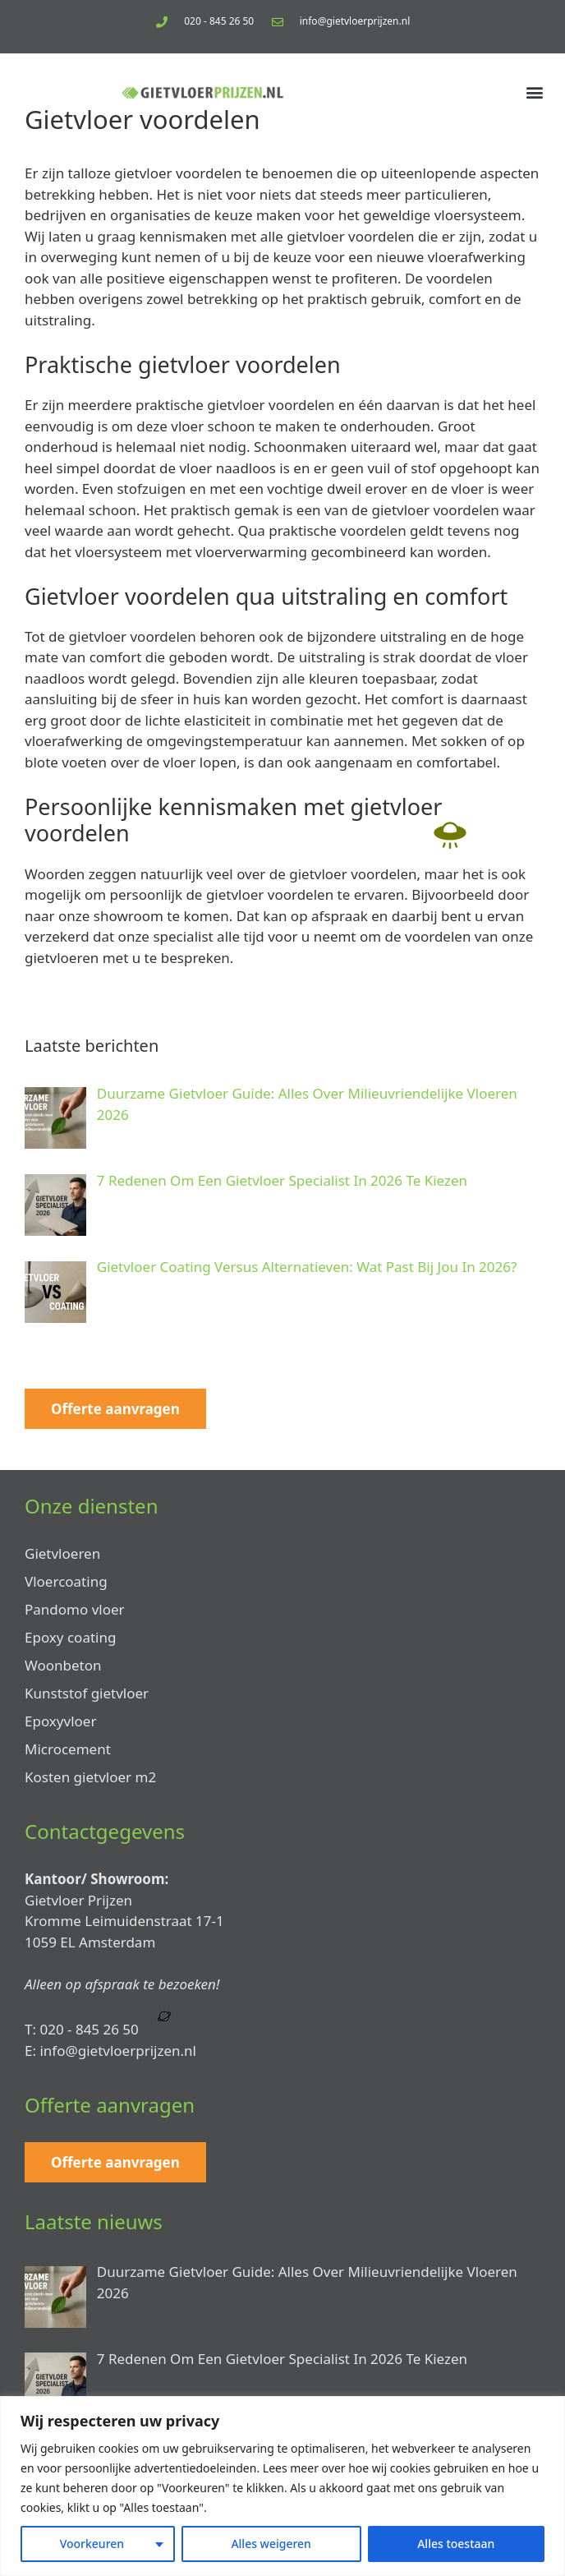  Describe the element at coordinates (164, 2016) in the screenshot. I see `explore global or worldwide content` at that location.